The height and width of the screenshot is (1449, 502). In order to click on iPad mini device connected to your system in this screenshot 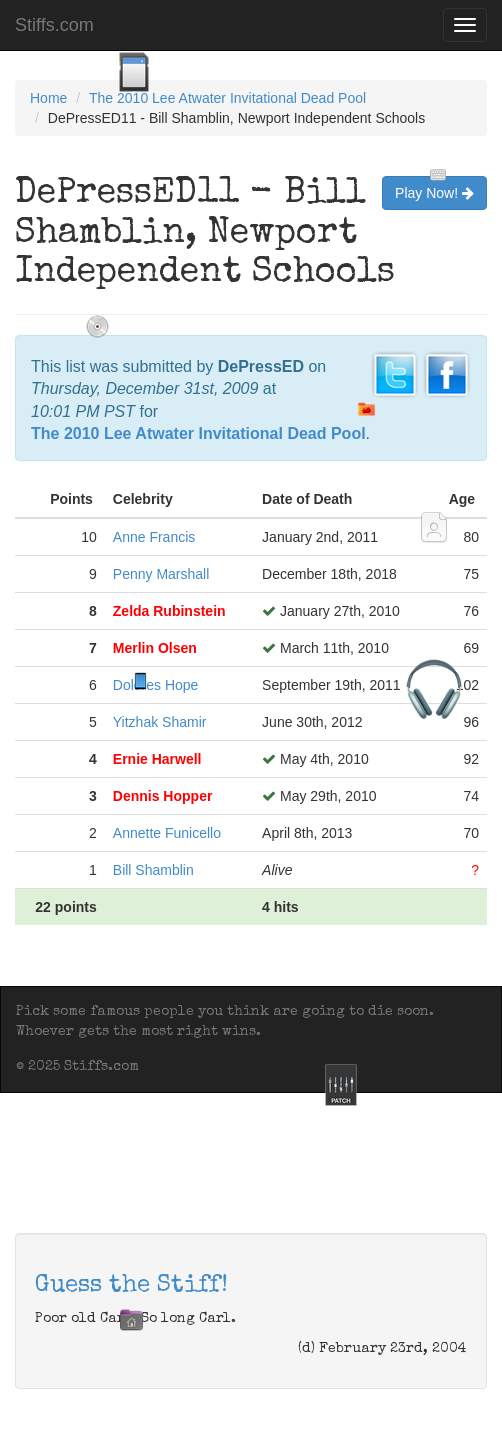, I will do `click(140, 679)`.